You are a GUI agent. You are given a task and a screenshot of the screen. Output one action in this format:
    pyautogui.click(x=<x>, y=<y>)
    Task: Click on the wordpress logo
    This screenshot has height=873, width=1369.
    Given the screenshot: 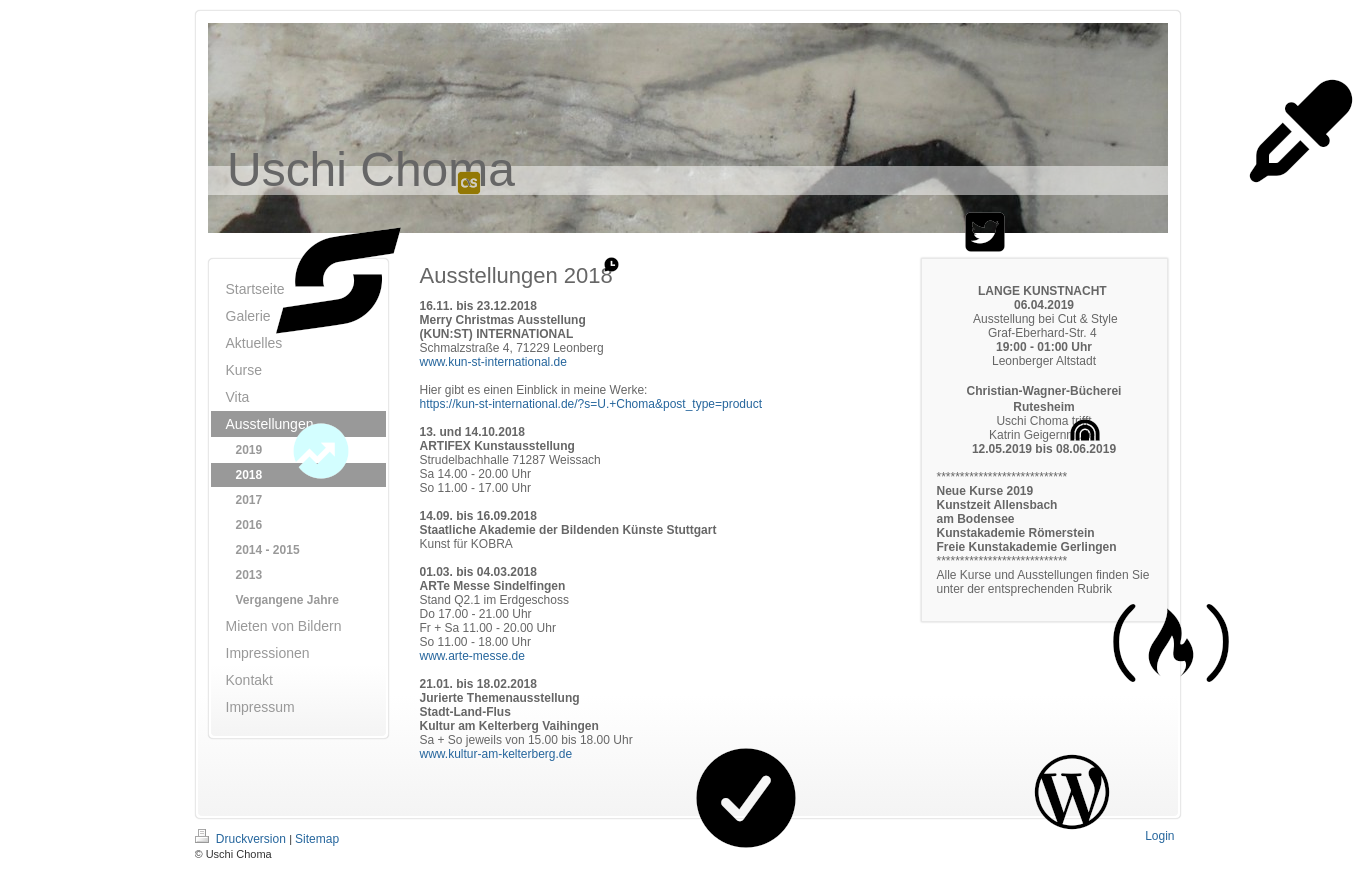 What is the action you would take?
    pyautogui.click(x=1072, y=792)
    